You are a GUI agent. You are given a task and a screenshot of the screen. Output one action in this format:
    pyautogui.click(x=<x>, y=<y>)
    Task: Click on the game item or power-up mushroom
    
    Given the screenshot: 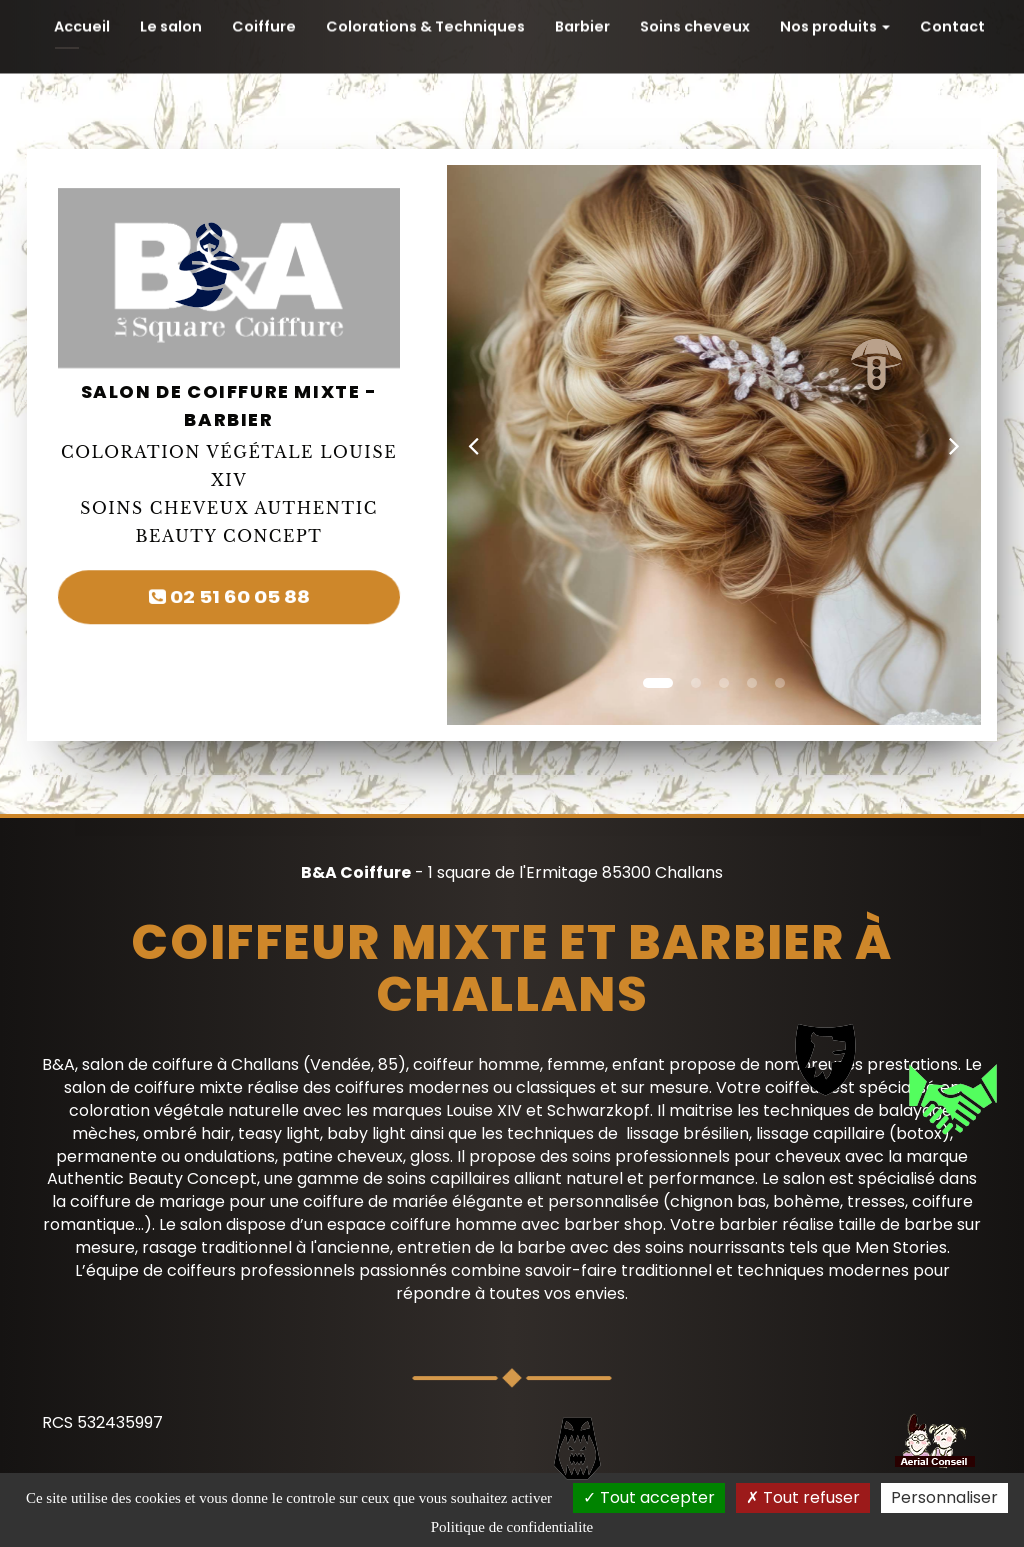 What is the action you would take?
    pyautogui.click(x=876, y=364)
    